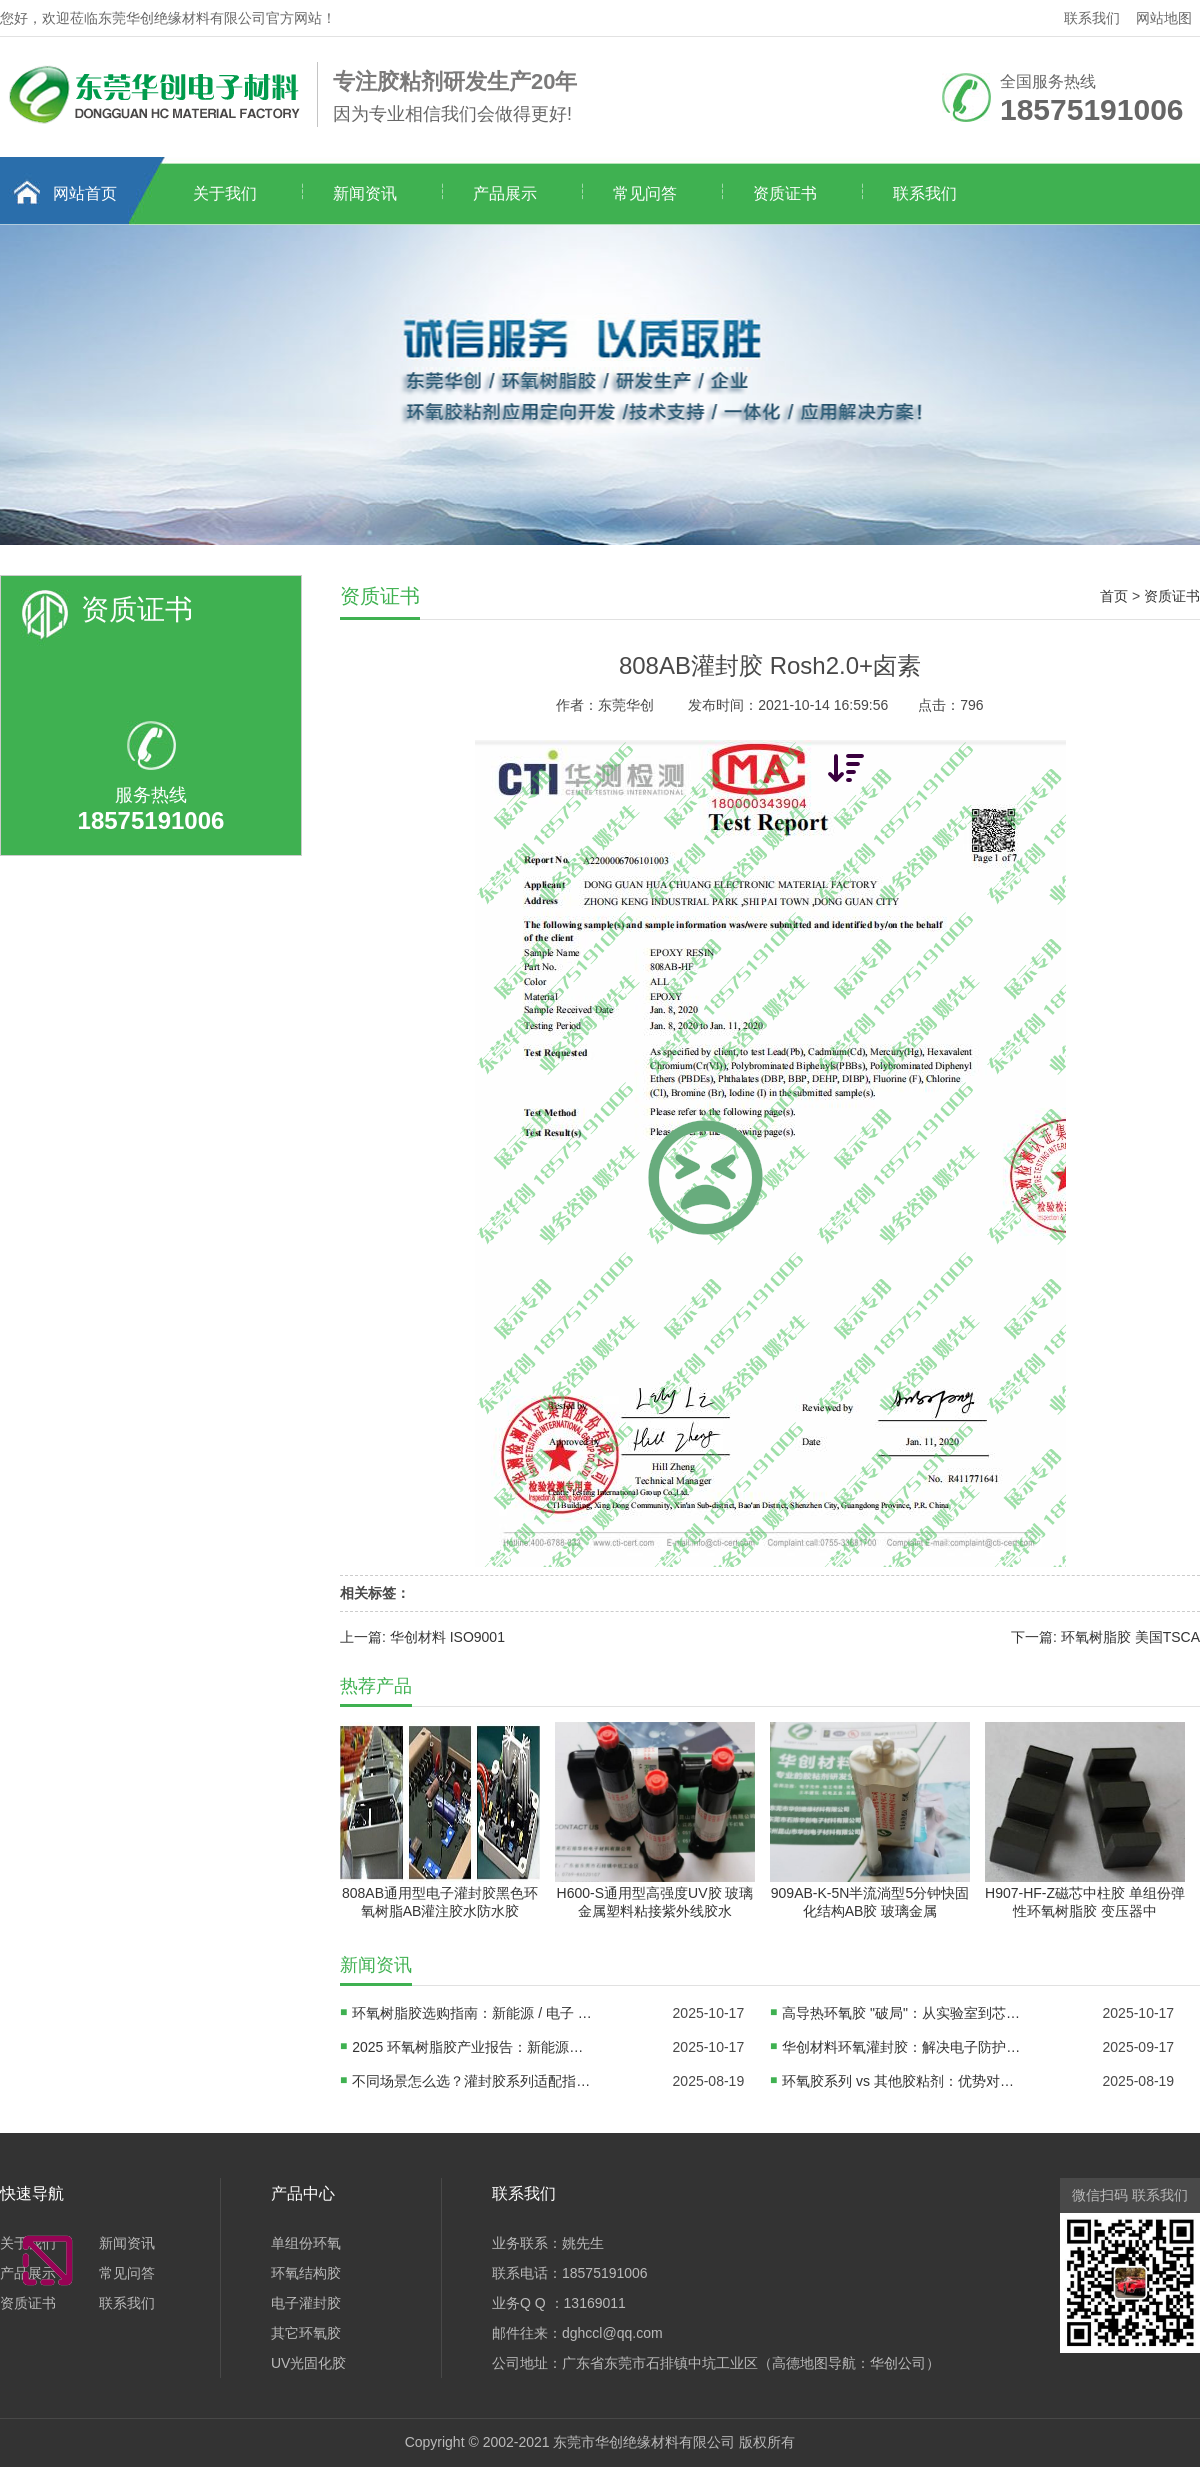  I want to click on invert current selection, so click(47, 2260).